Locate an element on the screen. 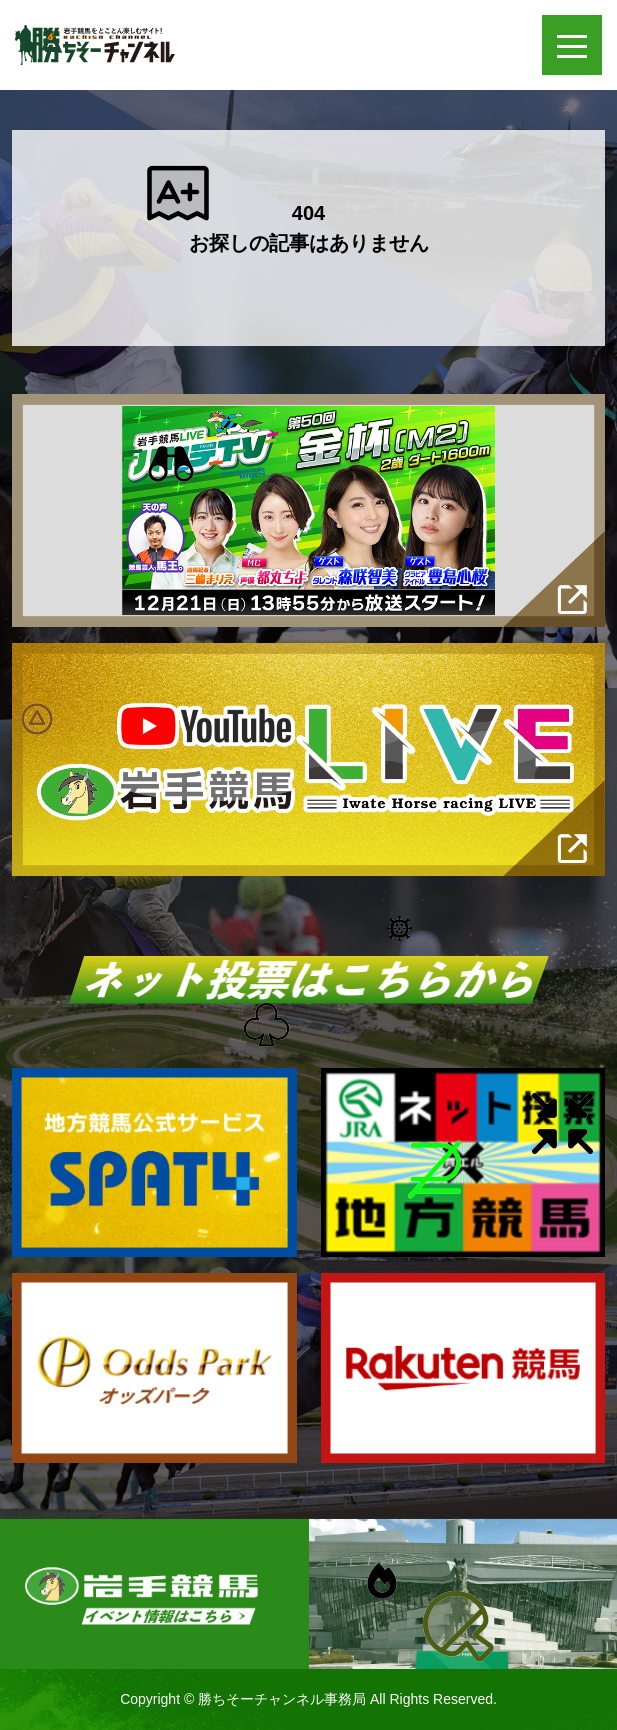 Image resolution: width=617 pixels, height=1730 pixels. view exam results or grades is located at coordinates (178, 192).